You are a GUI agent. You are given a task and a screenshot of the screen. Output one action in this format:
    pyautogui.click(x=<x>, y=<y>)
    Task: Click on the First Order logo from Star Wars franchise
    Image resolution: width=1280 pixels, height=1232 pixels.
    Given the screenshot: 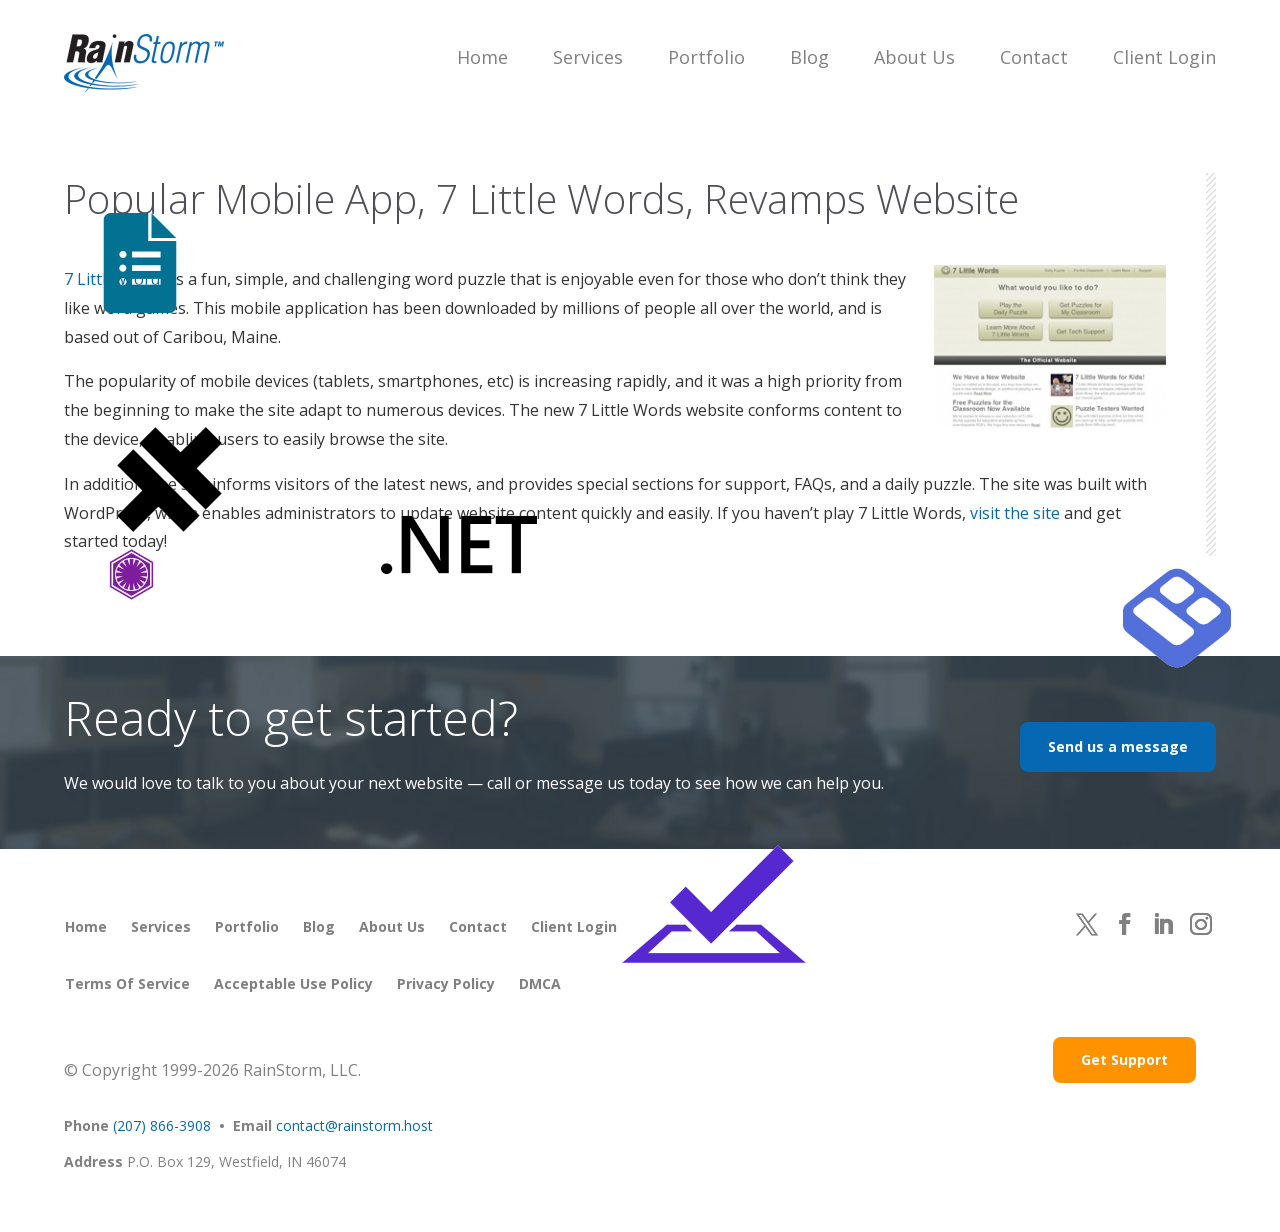 What is the action you would take?
    pyautogui.click(x=131, y=574)
    